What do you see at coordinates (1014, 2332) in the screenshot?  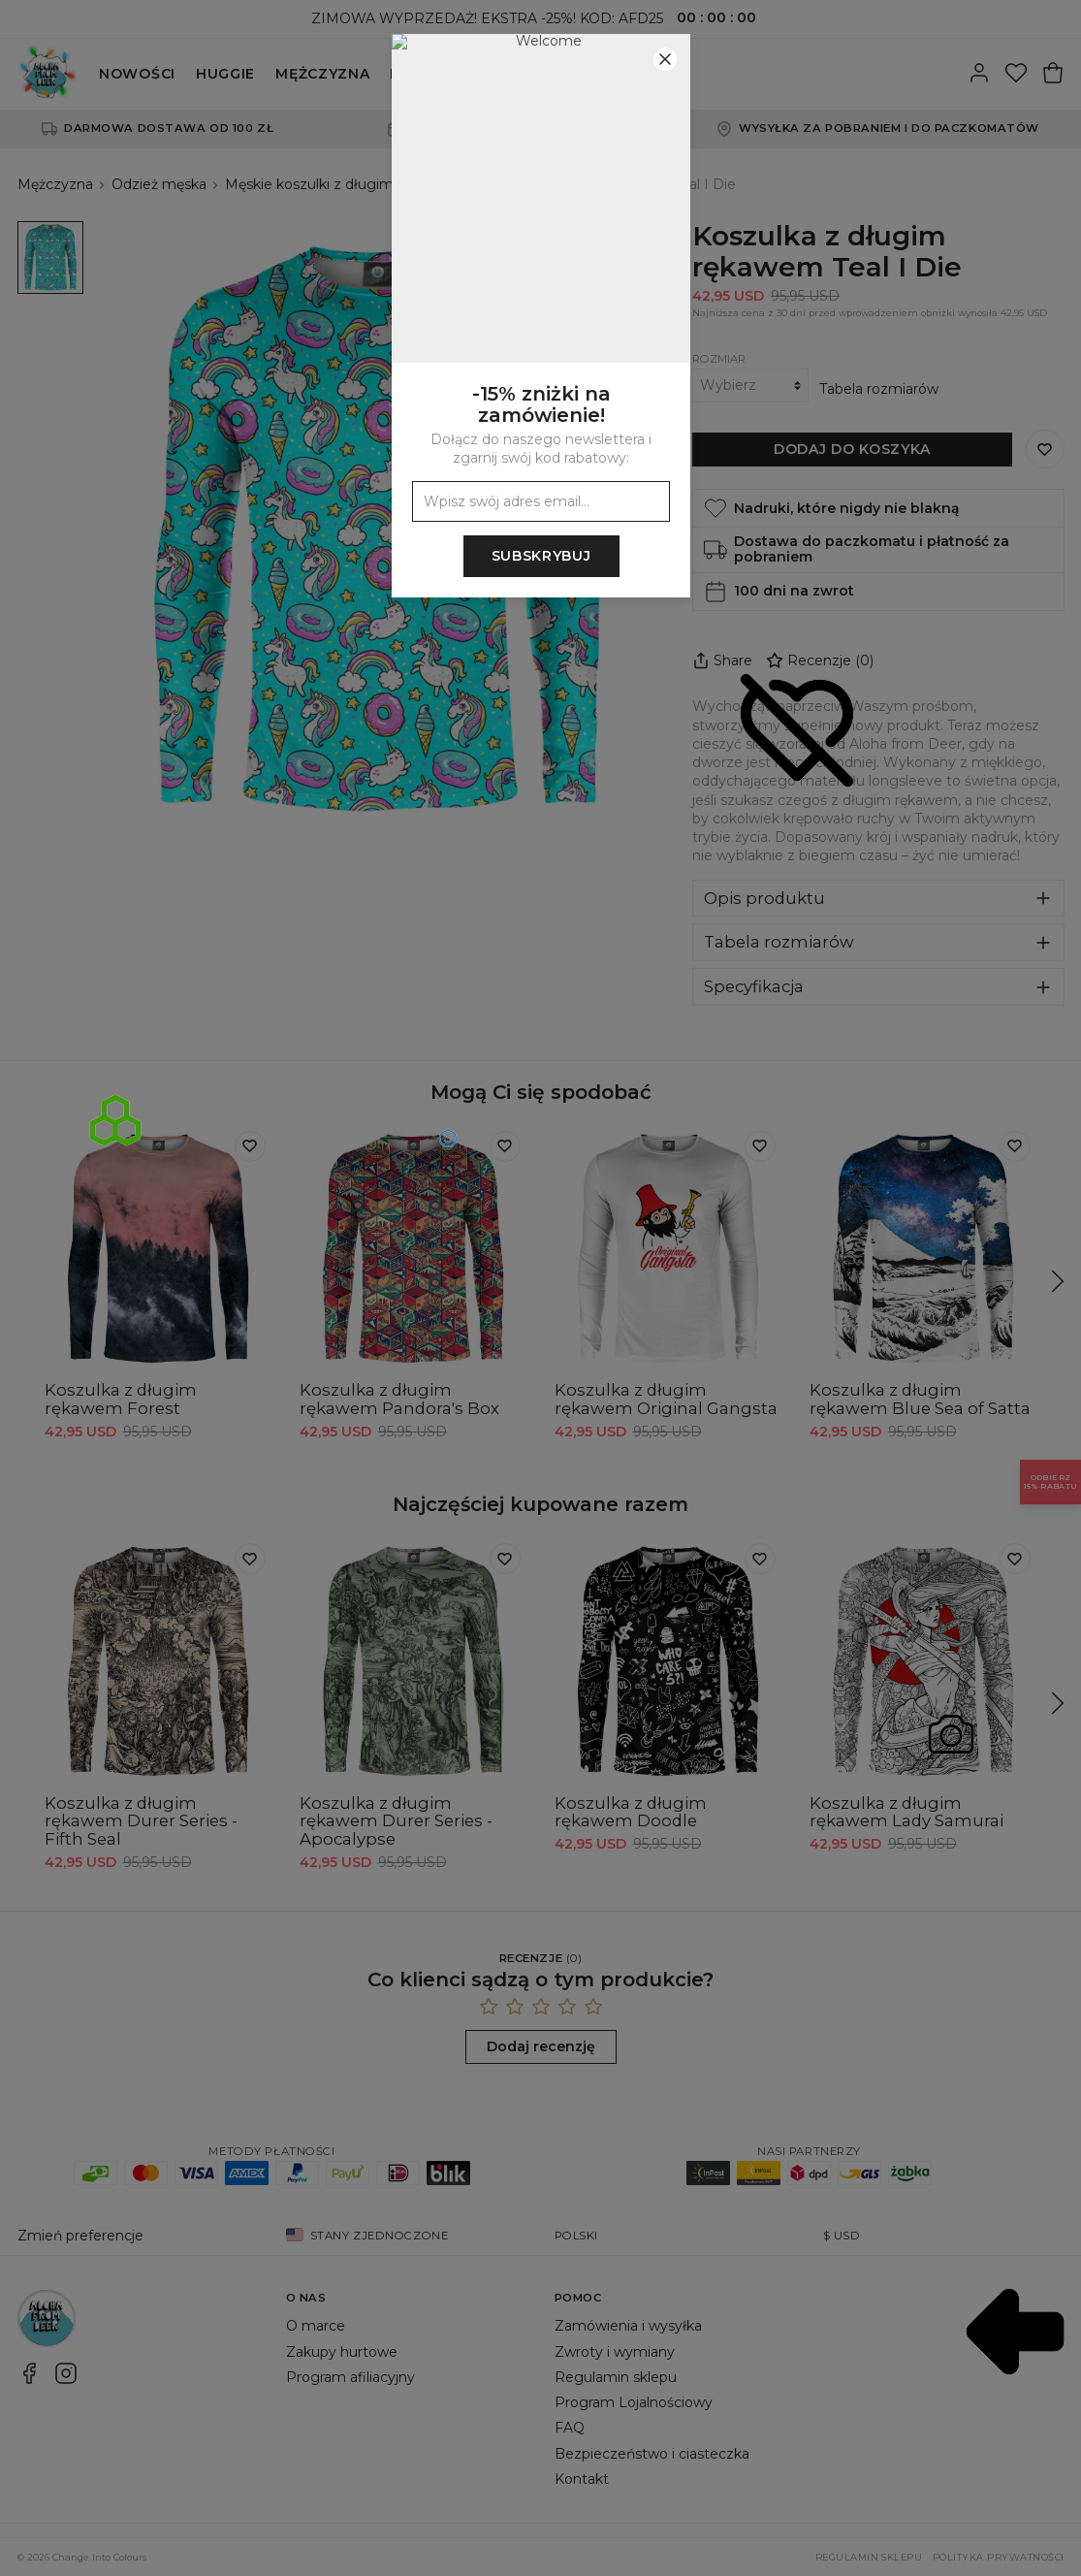 I see `go back to the previous screen` at bounding box center [1014, 2332].